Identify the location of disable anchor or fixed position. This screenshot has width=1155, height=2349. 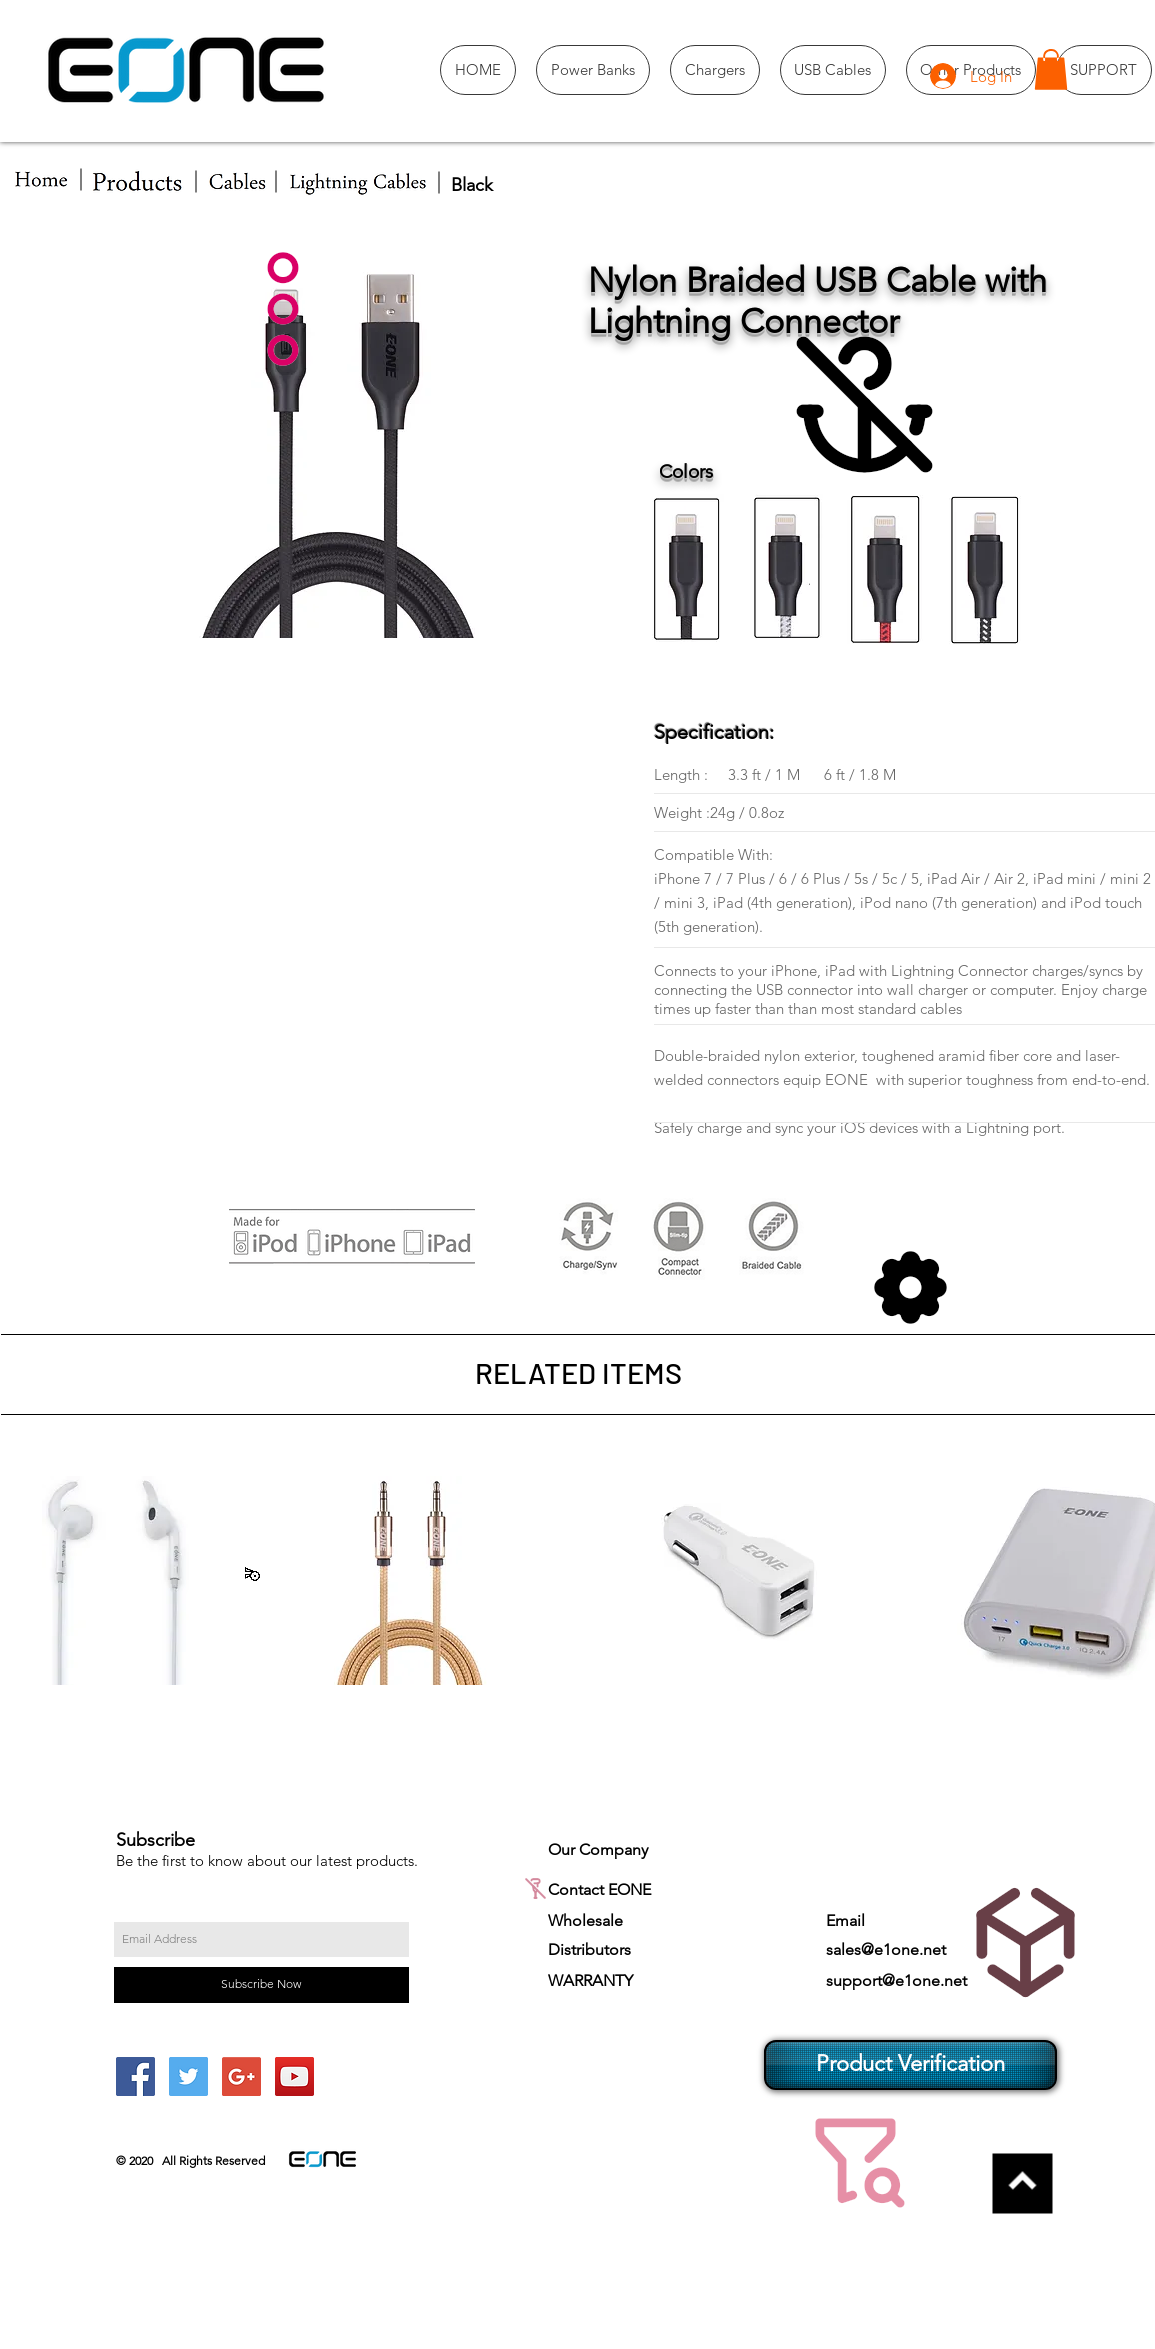
(864, 404).